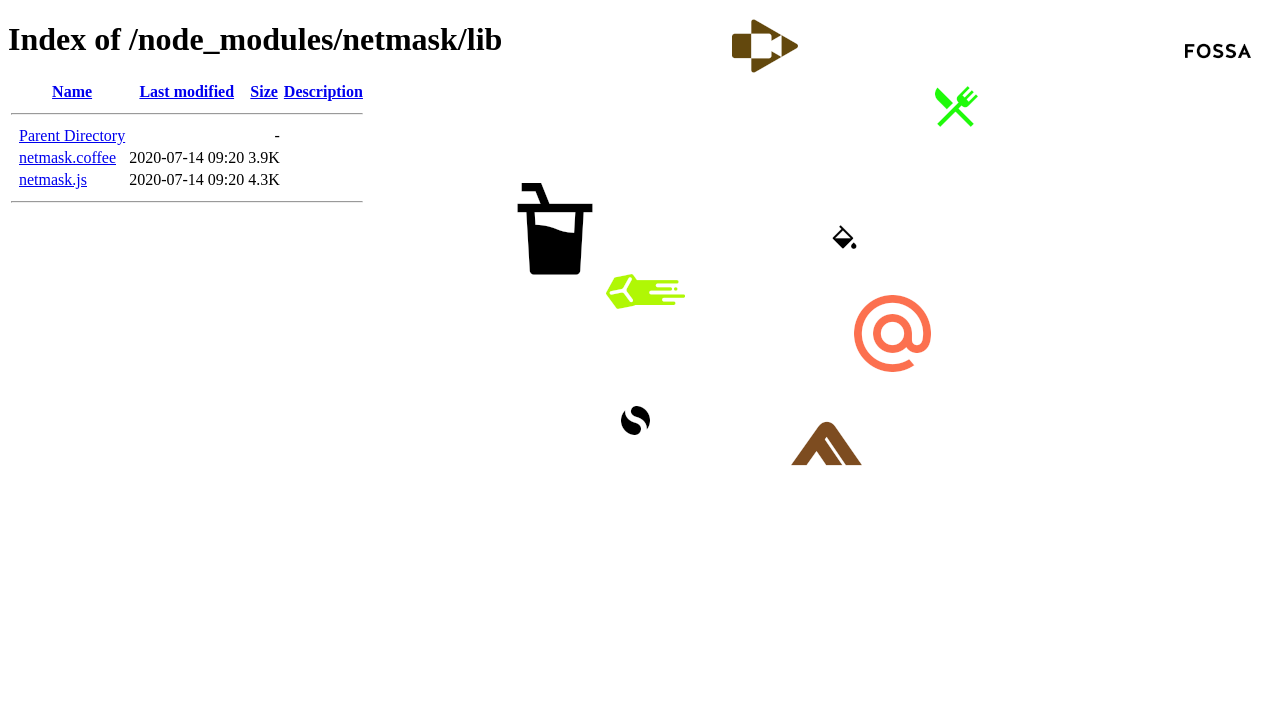 This screenshot has width=1280, height=720. Describe the element at coordinates (765, 46) in the screenshot. I see `open screencastify screen recording app` at that location.